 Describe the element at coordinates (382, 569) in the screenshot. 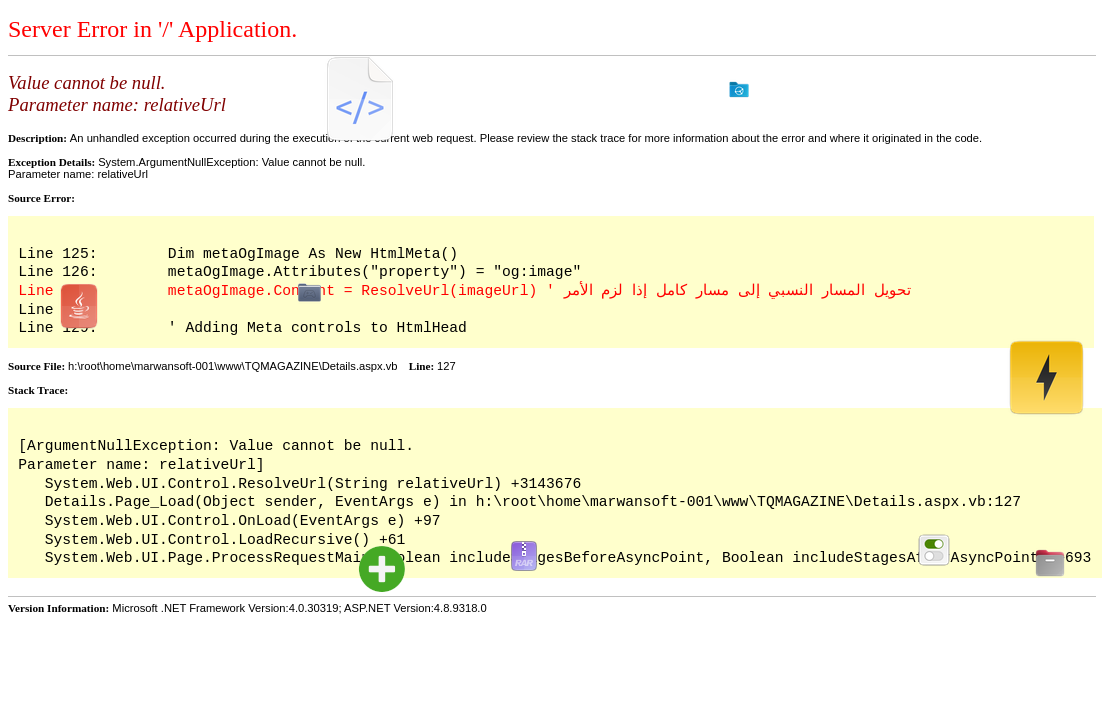

I see `add a new item to the list` at that location.